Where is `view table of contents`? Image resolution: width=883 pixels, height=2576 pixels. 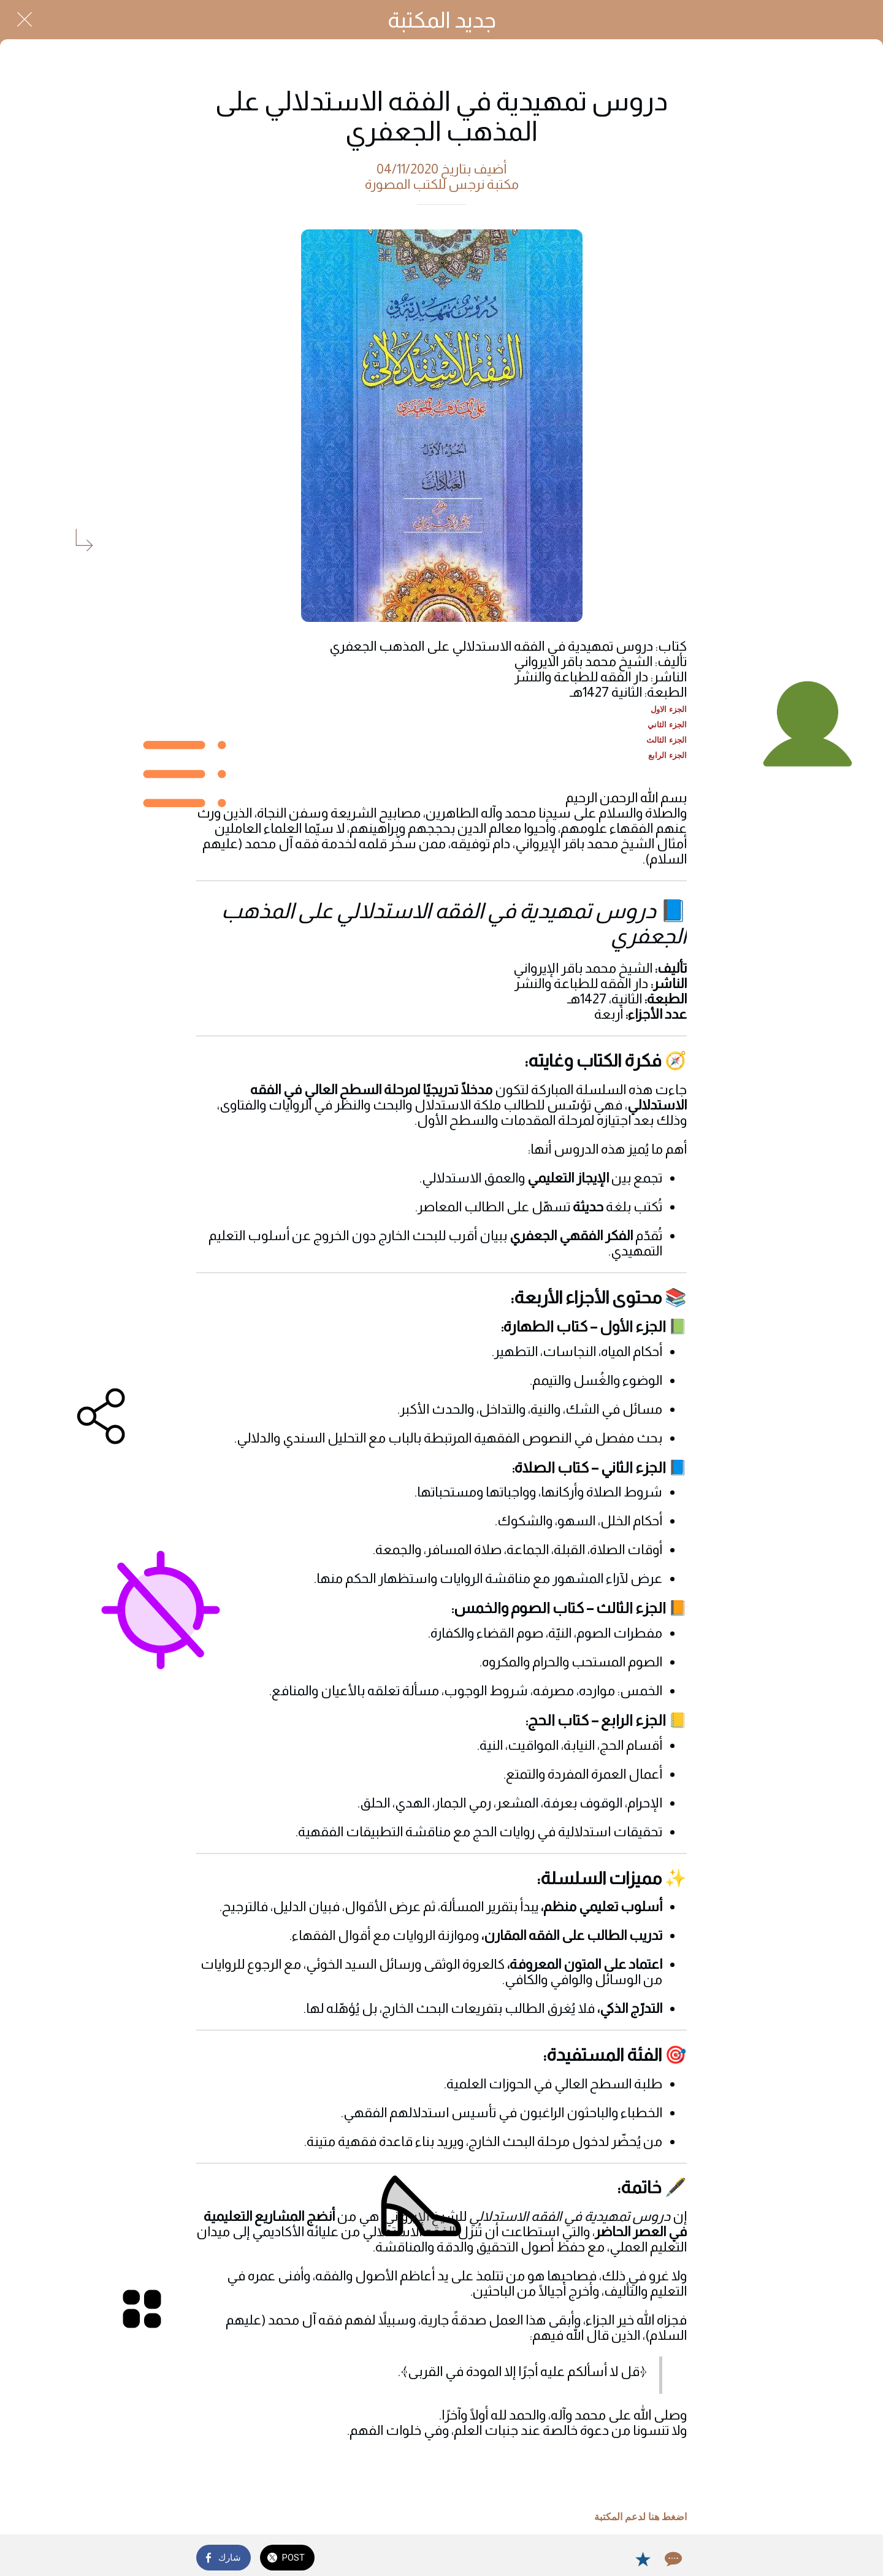
view table of contents is located at coordinates (185, 774).